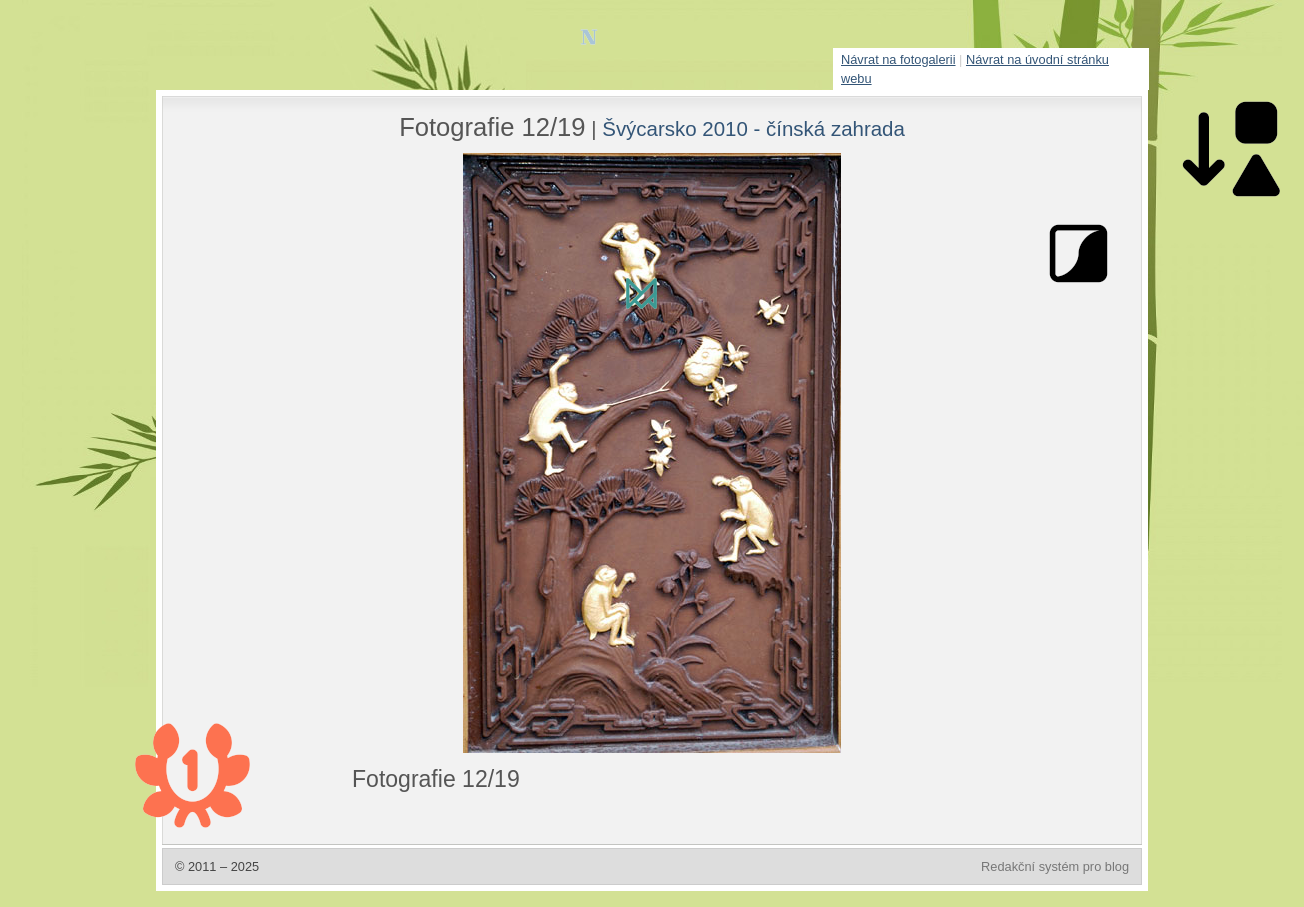 This screenshot has height=907, width=1304. What do you see at coordinates (1230, 149) in the screenshot?
I see `sort items by shape in ascending order` at bounding box center [1230, 149].